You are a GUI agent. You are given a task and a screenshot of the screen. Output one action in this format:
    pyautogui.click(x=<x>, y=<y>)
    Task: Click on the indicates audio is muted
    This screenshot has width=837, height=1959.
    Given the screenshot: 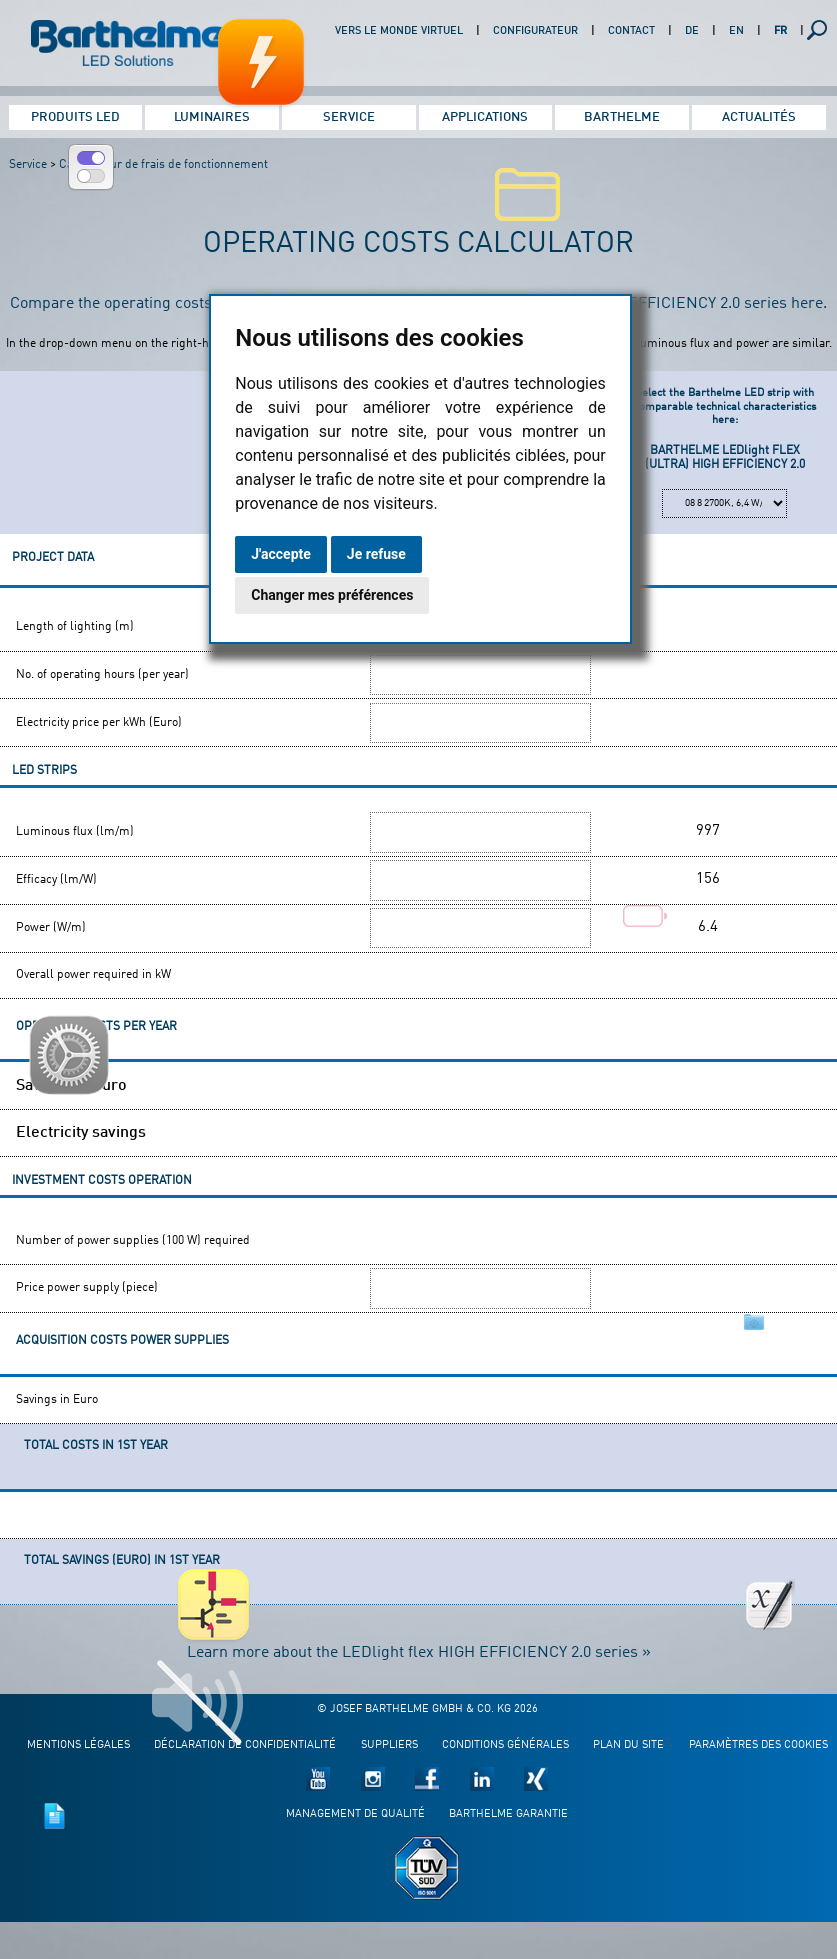 What is the action you would take?
    pyautogui.click(x=197, y=1702)
    